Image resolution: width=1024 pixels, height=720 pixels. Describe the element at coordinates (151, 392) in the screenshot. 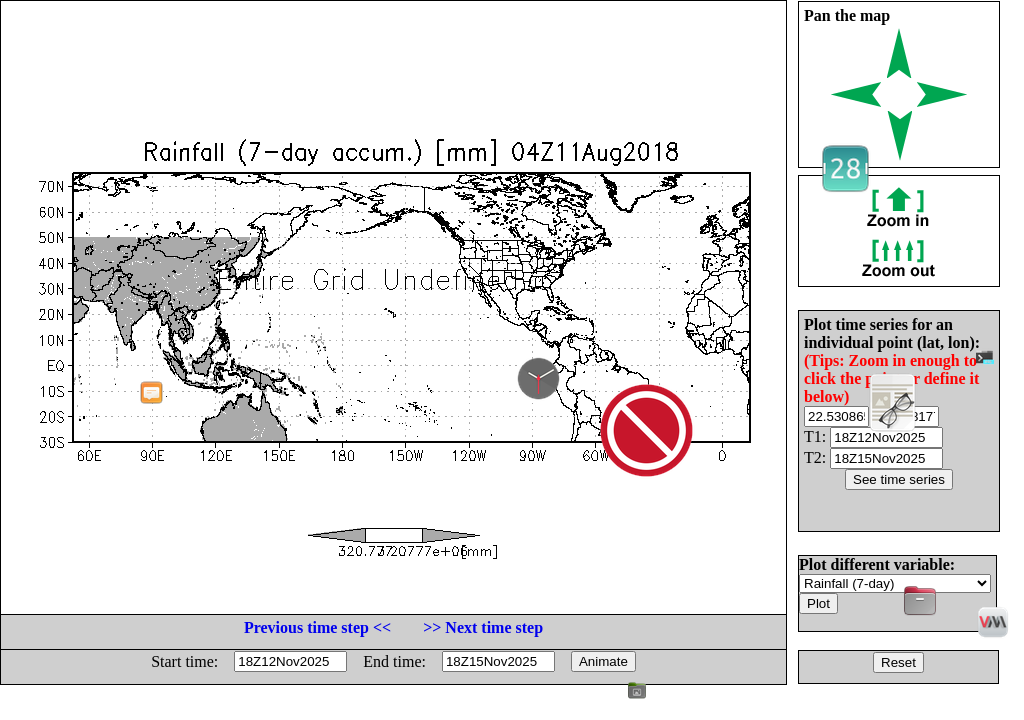

I see `open instant messaging app` at that location.